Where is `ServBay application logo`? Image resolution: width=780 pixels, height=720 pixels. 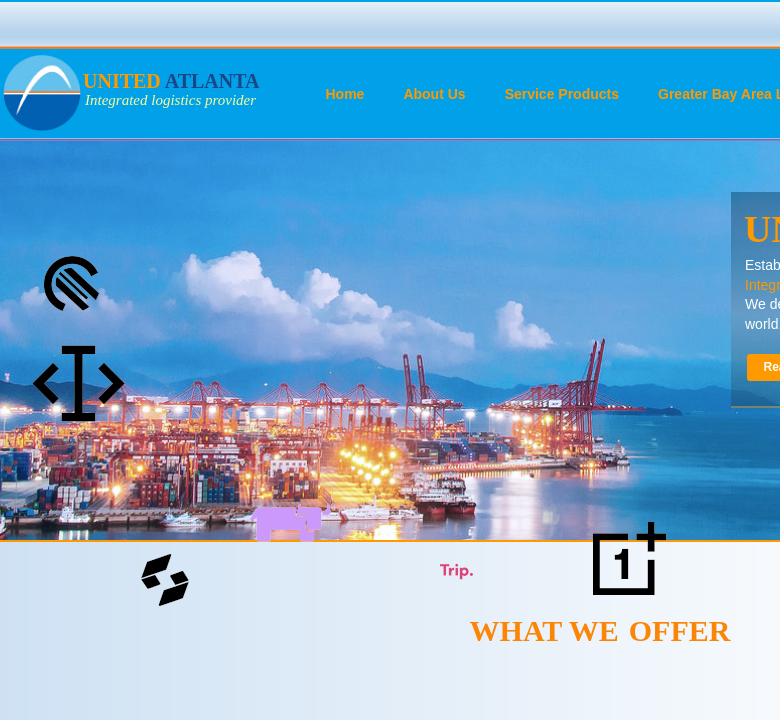
ServBay application logo is located at coordinates (165, 580).